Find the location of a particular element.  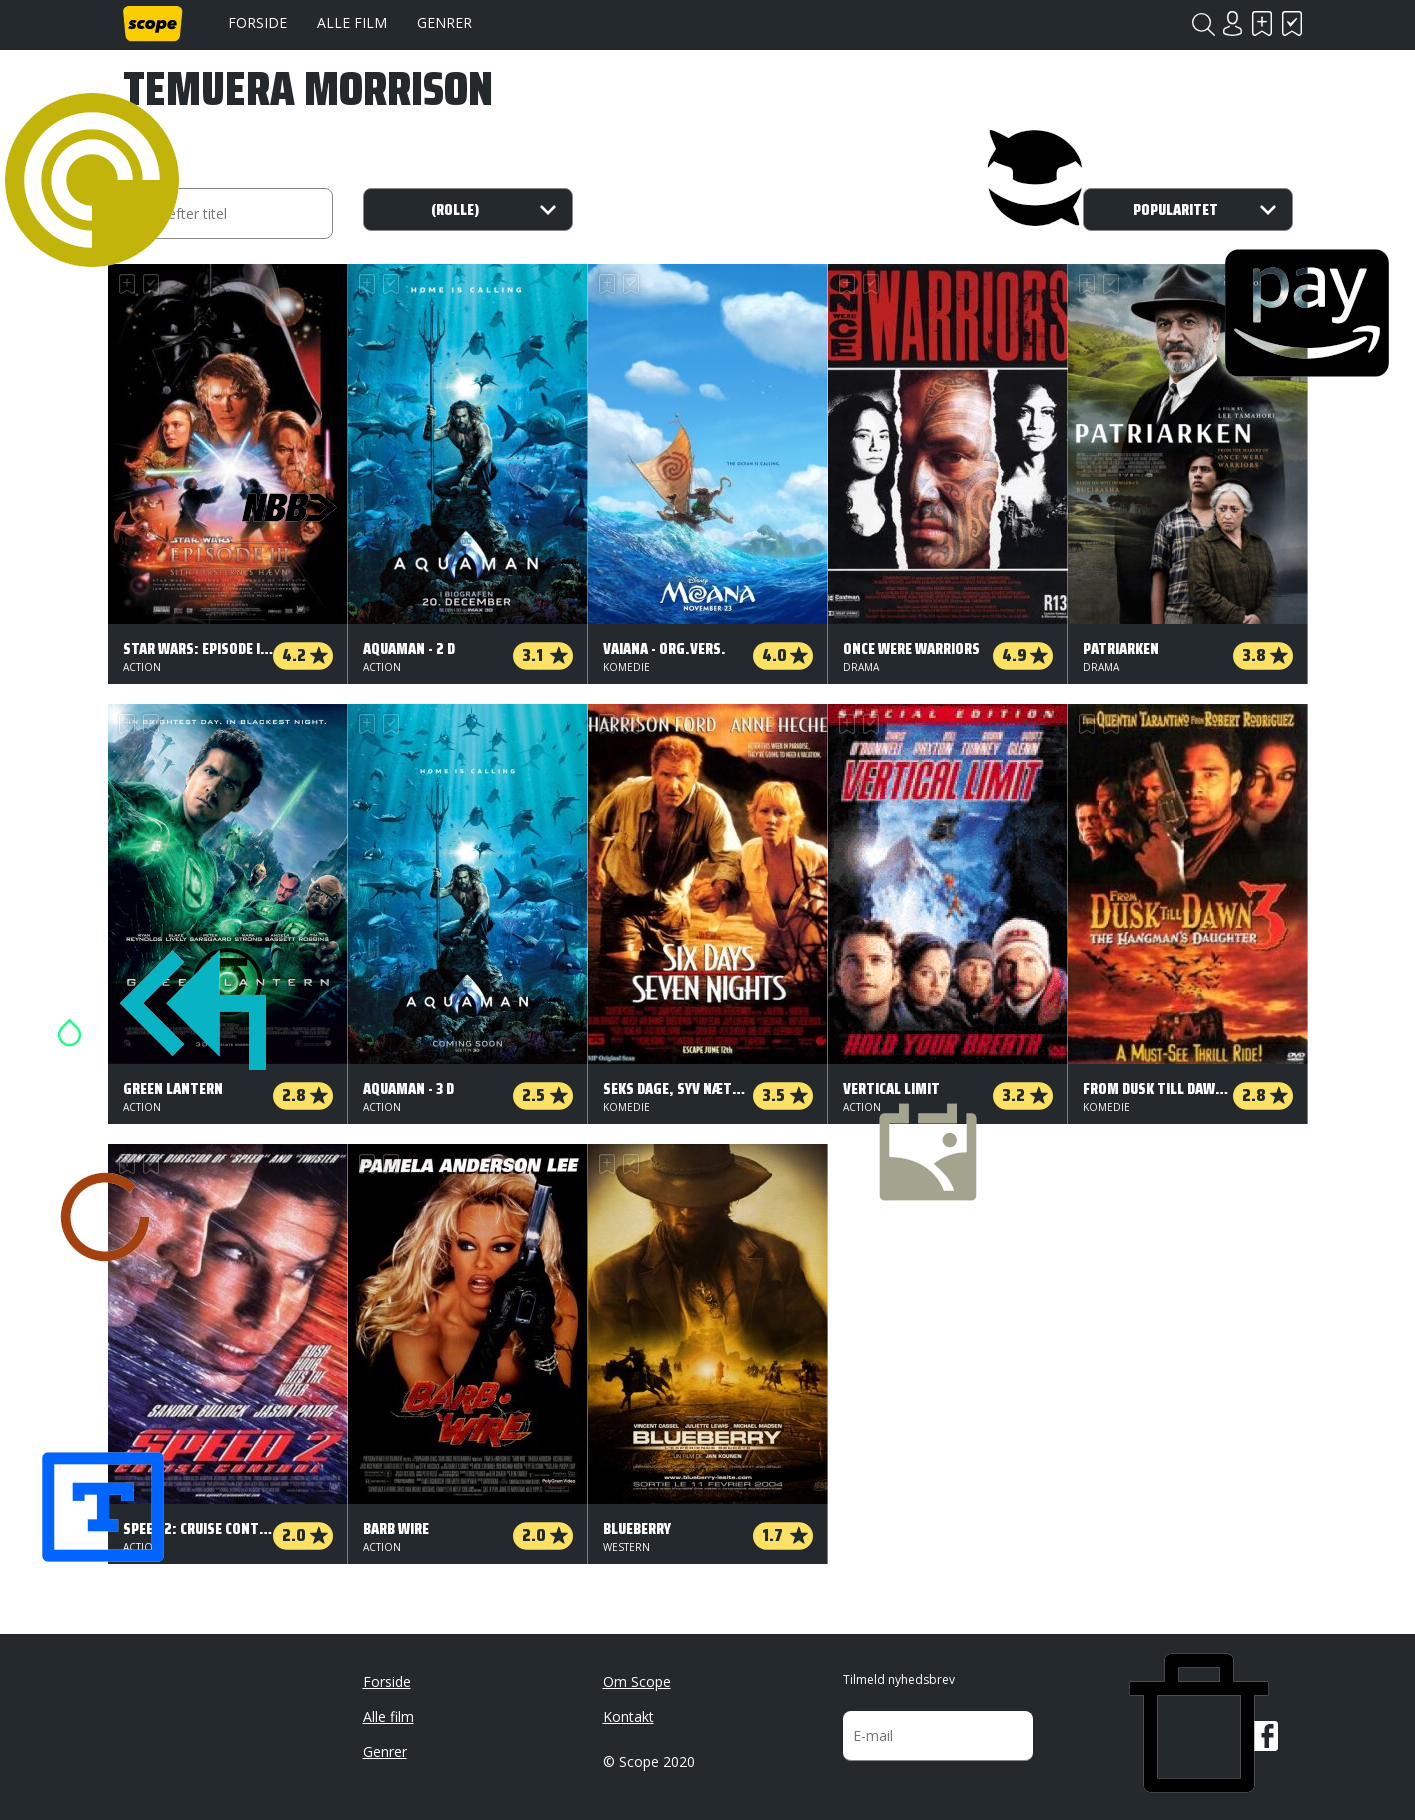

open pocket casts app is located at coordinates (92, 180).